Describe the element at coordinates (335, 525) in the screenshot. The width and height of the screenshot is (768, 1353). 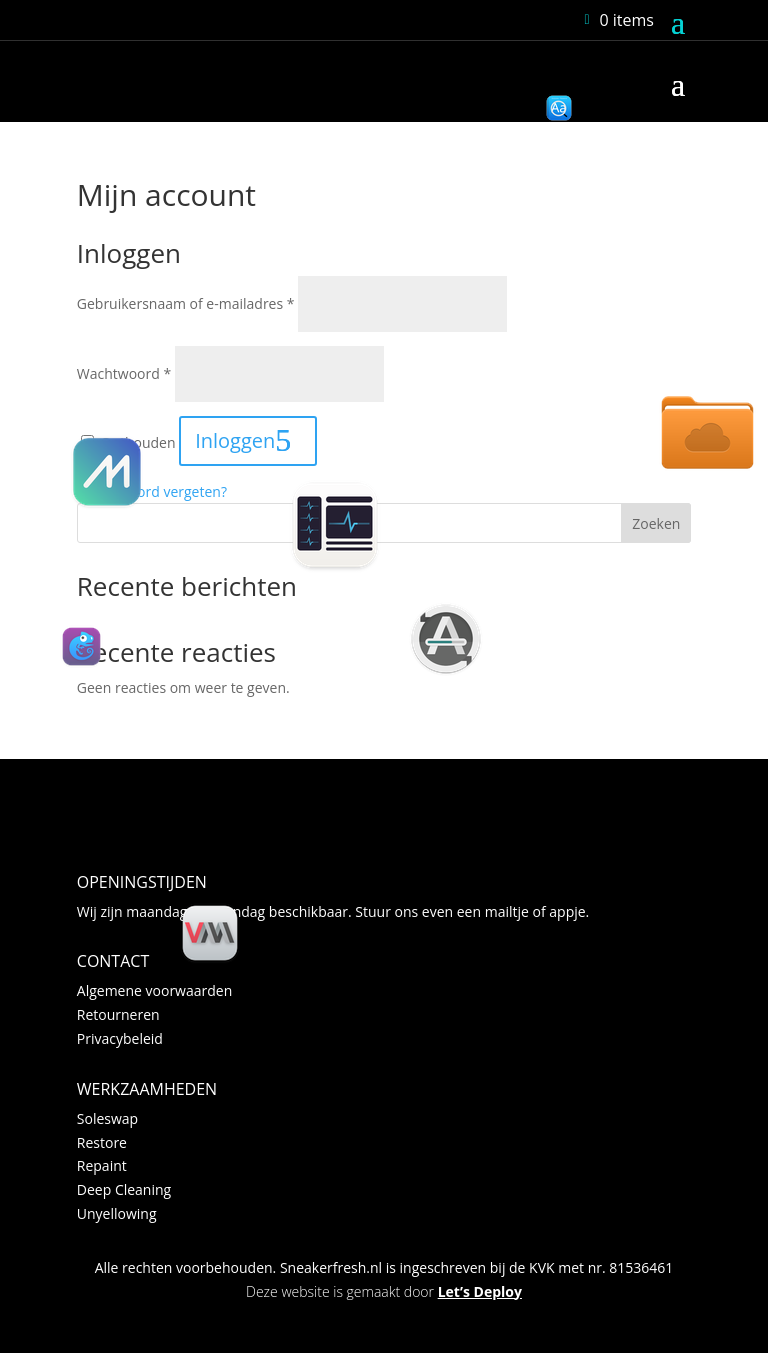
I see `open mission center system monitor` at that location.